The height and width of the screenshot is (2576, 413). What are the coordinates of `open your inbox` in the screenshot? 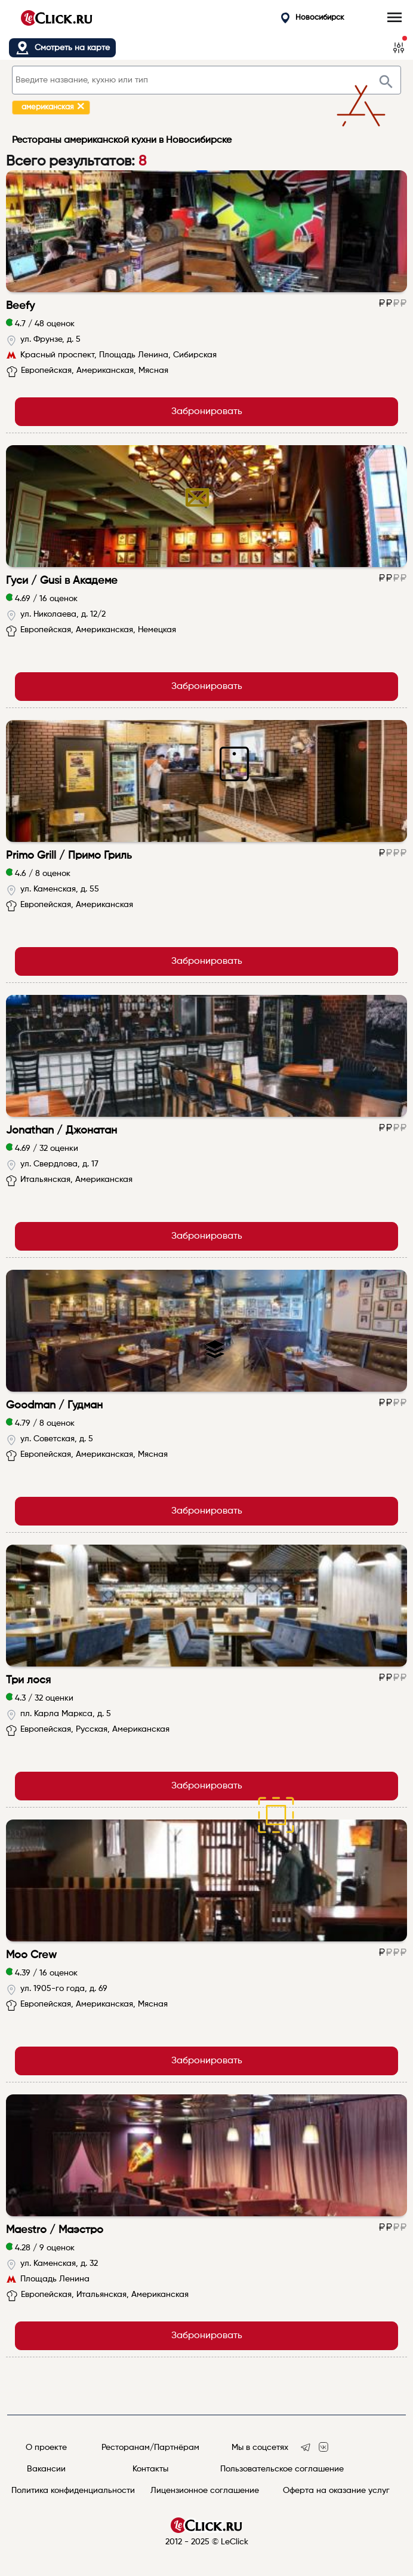 It's located at (197, 497).